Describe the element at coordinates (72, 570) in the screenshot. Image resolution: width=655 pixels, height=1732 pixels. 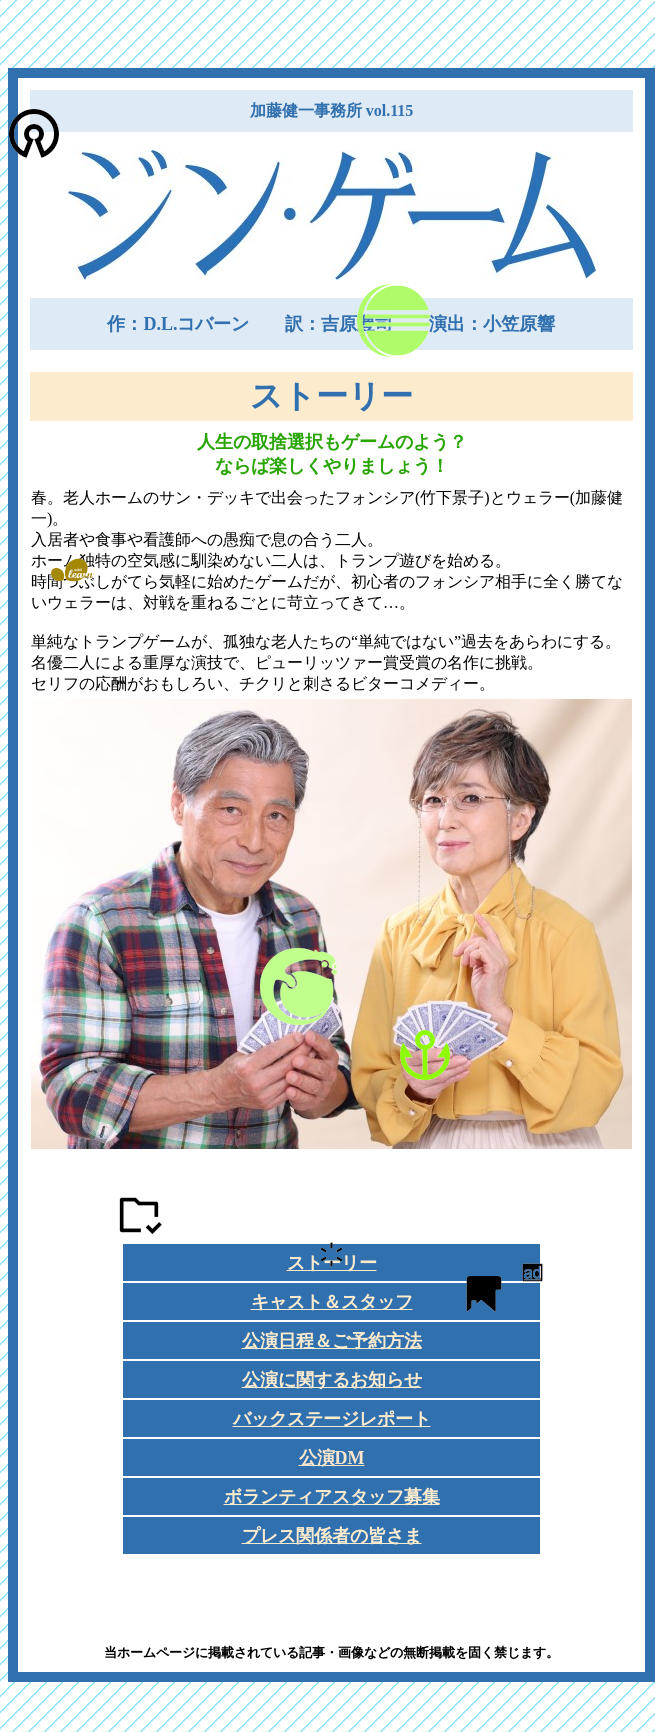
I see `scikit-learn machine learning library logo` at that location.